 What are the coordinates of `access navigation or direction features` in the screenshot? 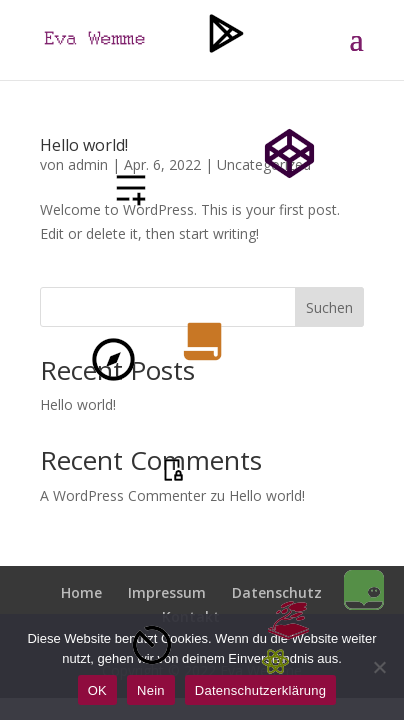 It's located at (113, 359).